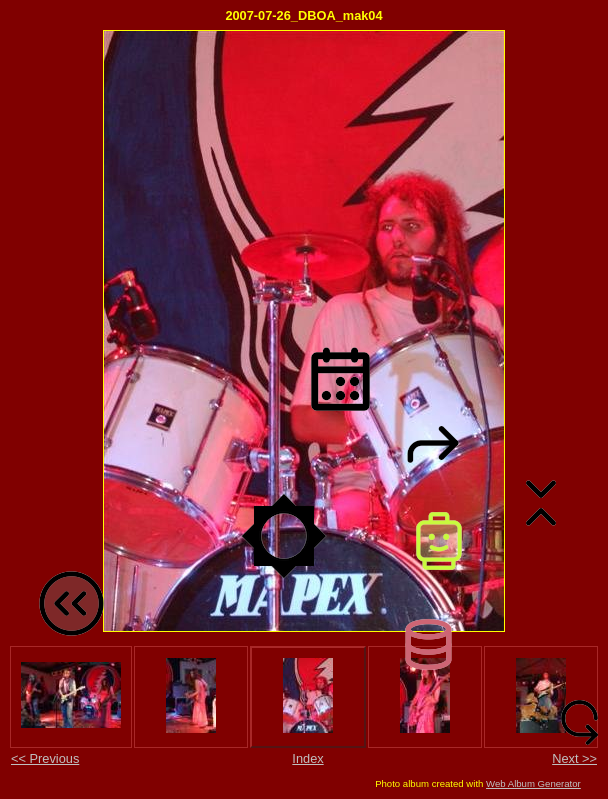 This screenshot has width=608, height=799. What do you see at coordinates (433, 443) in the screenshot?
I see `forward a message or email` at bounding box center [433, 443].